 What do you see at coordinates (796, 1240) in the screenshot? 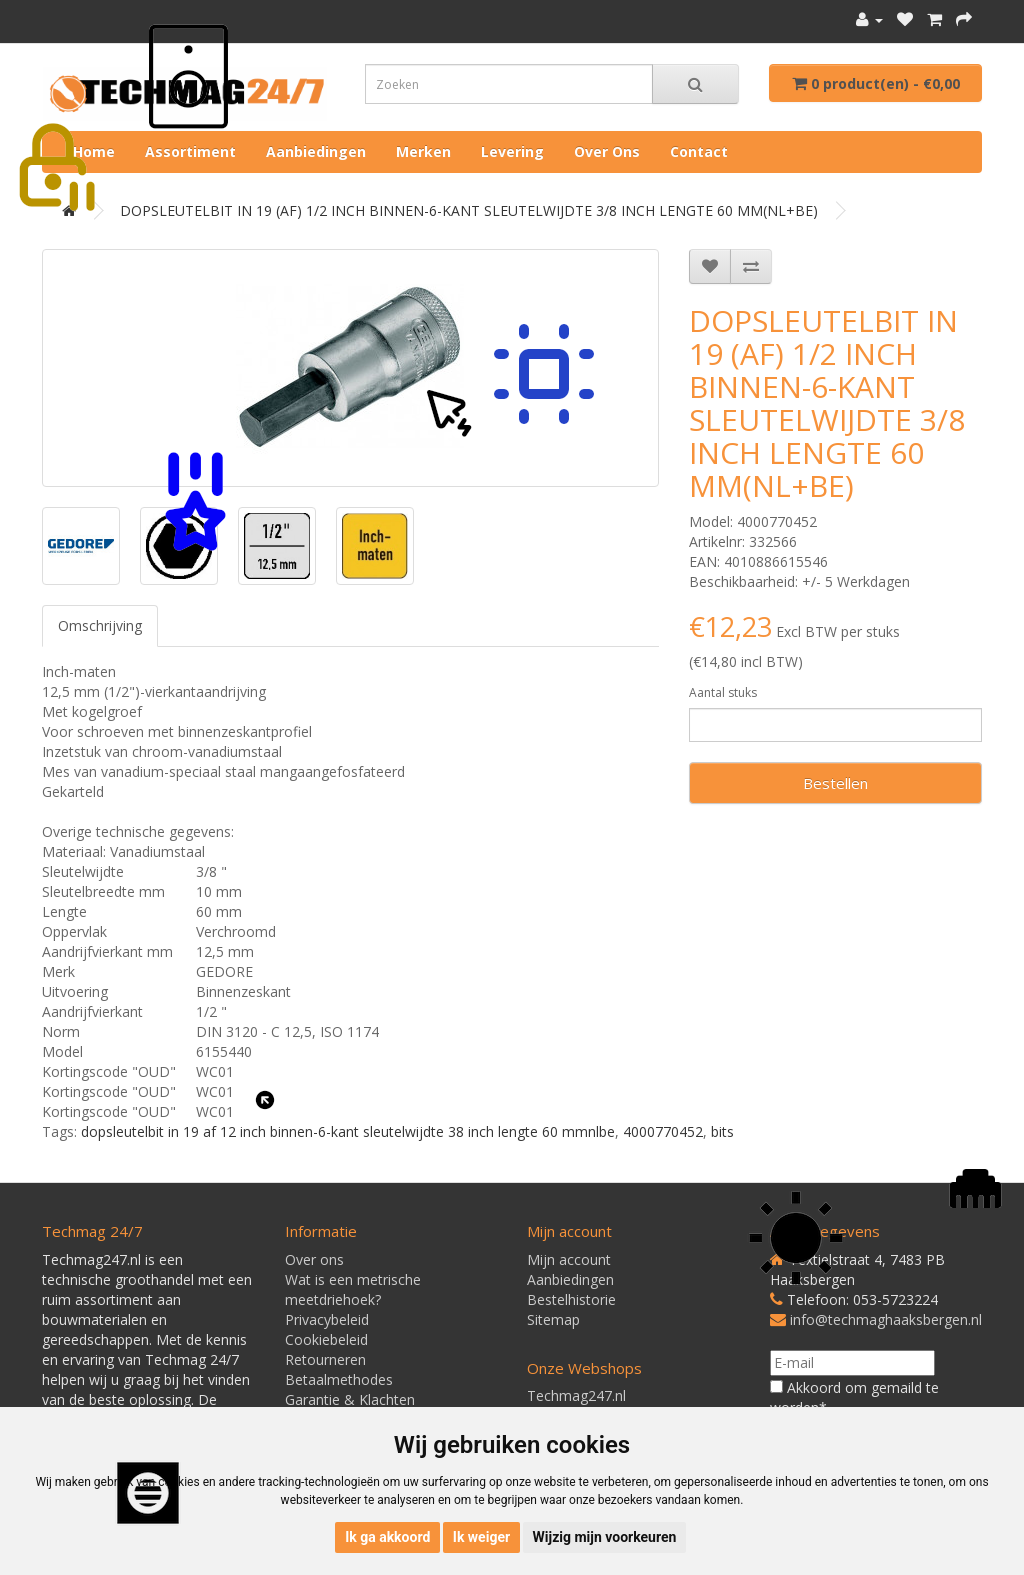
I see `toggle light mode or bright display` at bounding box center [796, 1240].